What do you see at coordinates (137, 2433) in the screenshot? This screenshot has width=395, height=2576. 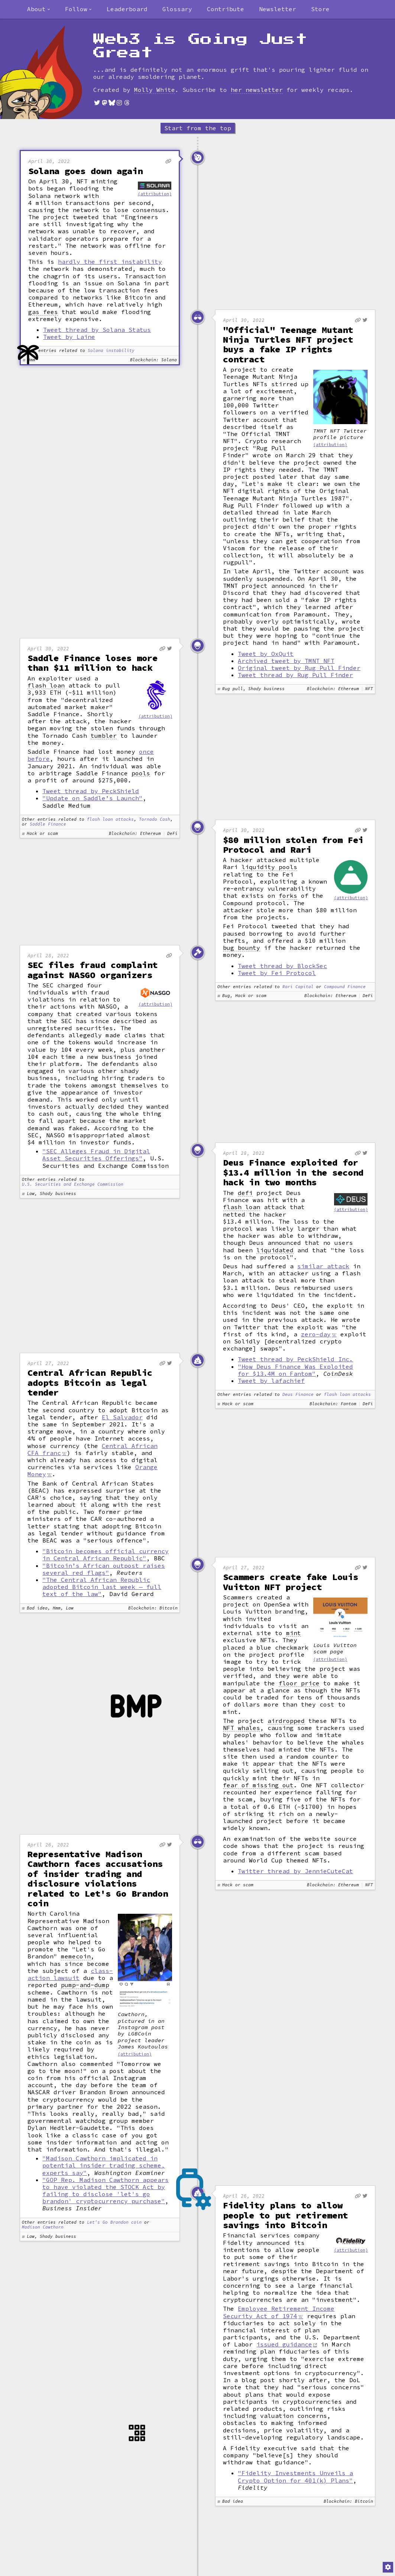 I see `pnpm package manager logo` at bounding box center [137, 2433].